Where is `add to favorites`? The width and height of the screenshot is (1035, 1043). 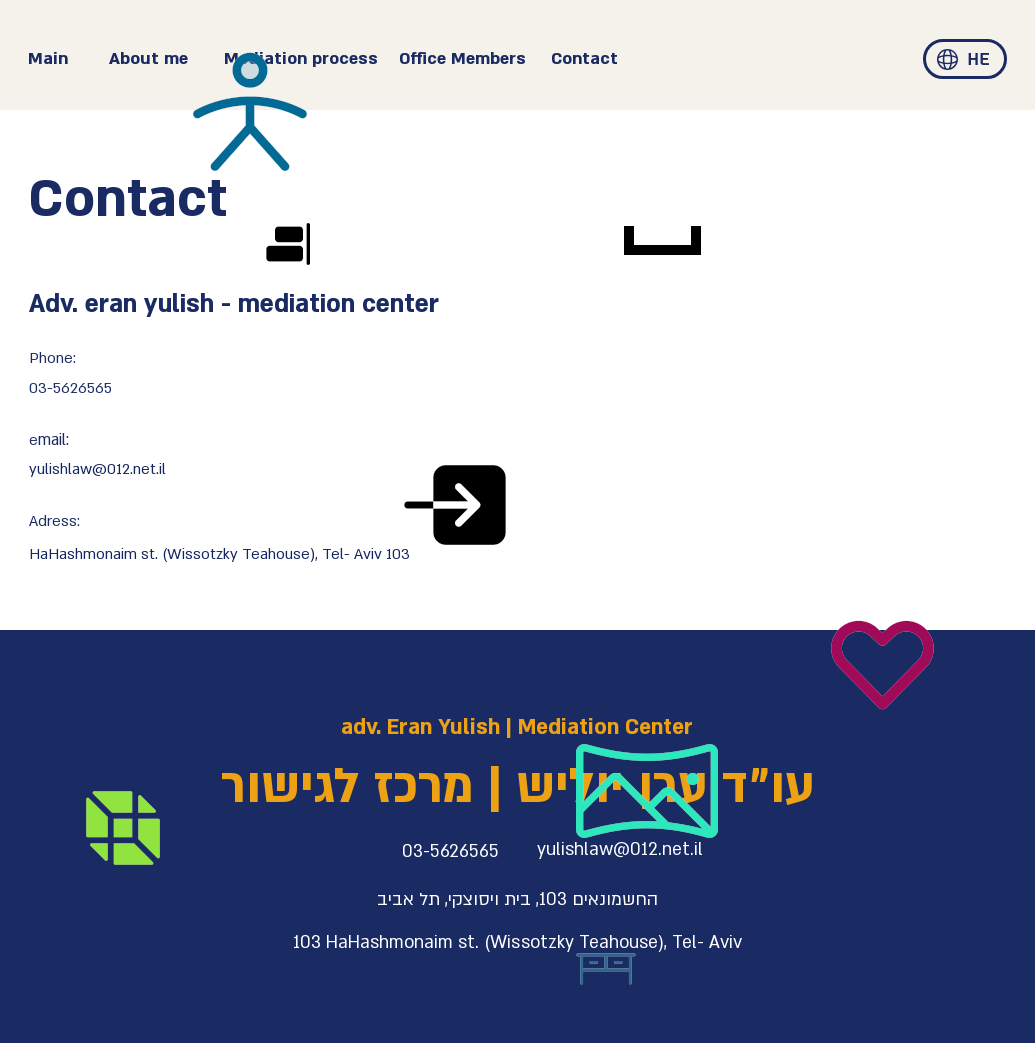
add to favorites is located at coordinates (882, 661).